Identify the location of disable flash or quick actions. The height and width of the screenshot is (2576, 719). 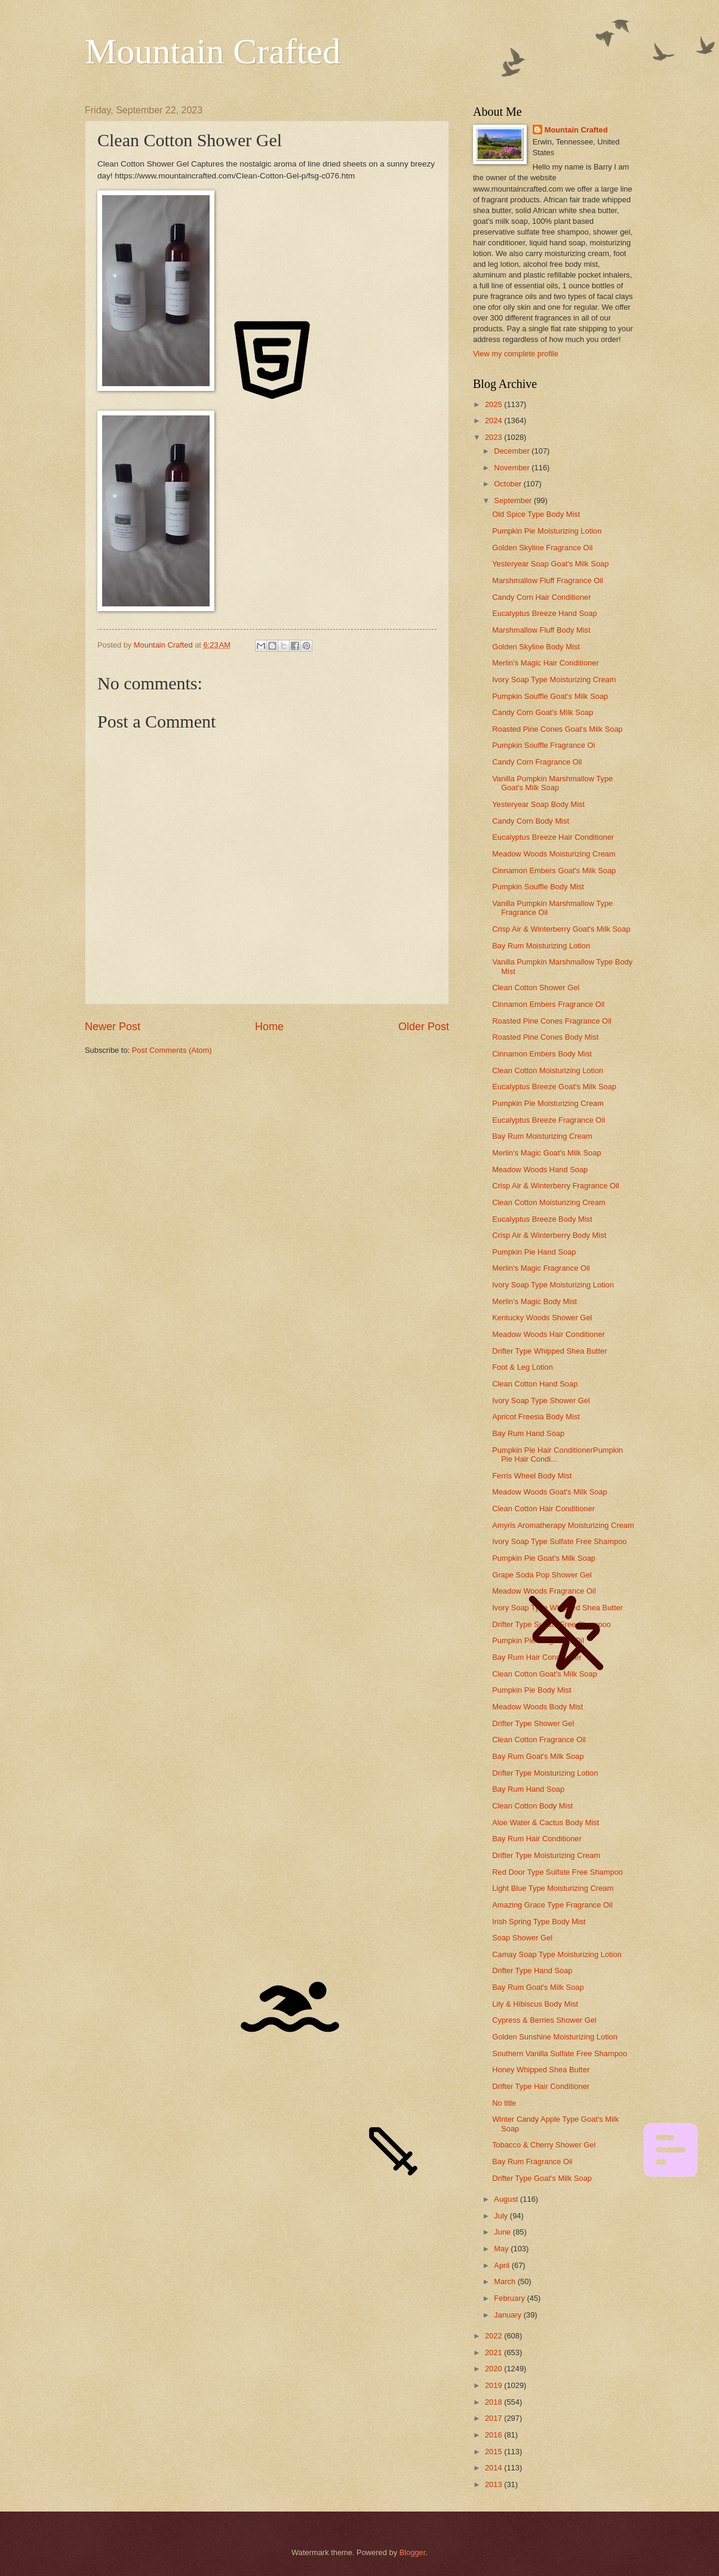
(566, 1633).